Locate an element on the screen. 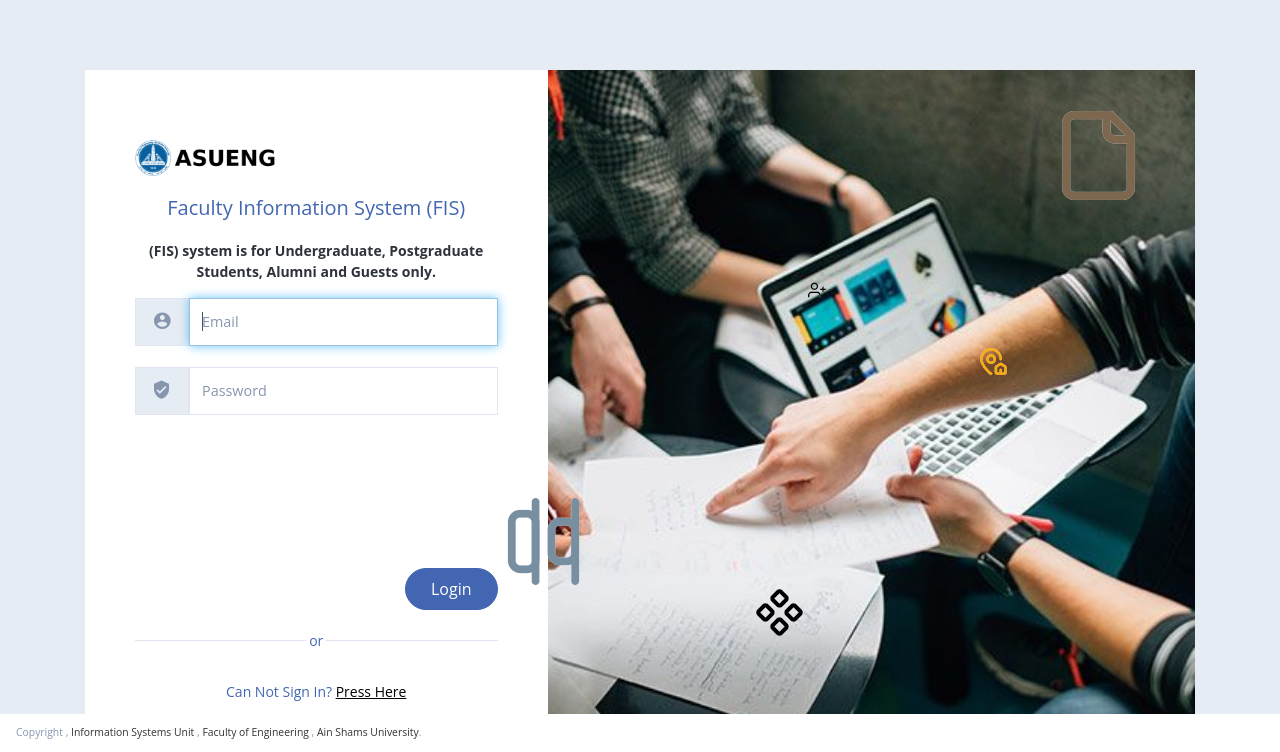 This screenshot has height=752, width=1280. view or manage UI components is located at coordinates (779, 612).